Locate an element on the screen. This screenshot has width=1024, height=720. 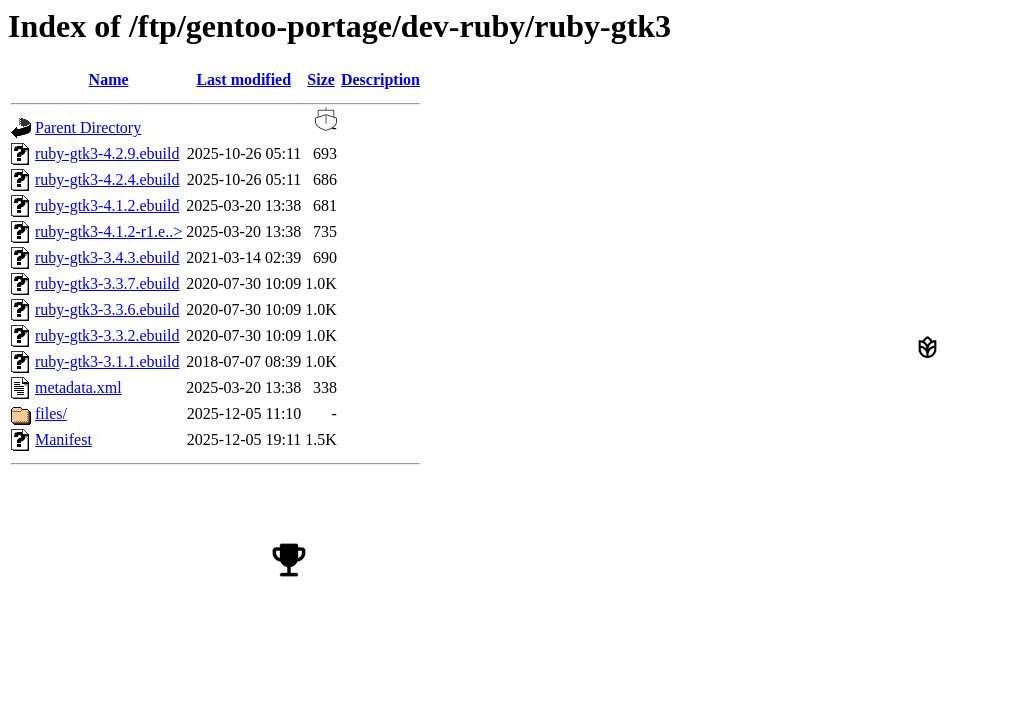
indicates grain or wheat-based ingredients is located at coordinates (927, 347).